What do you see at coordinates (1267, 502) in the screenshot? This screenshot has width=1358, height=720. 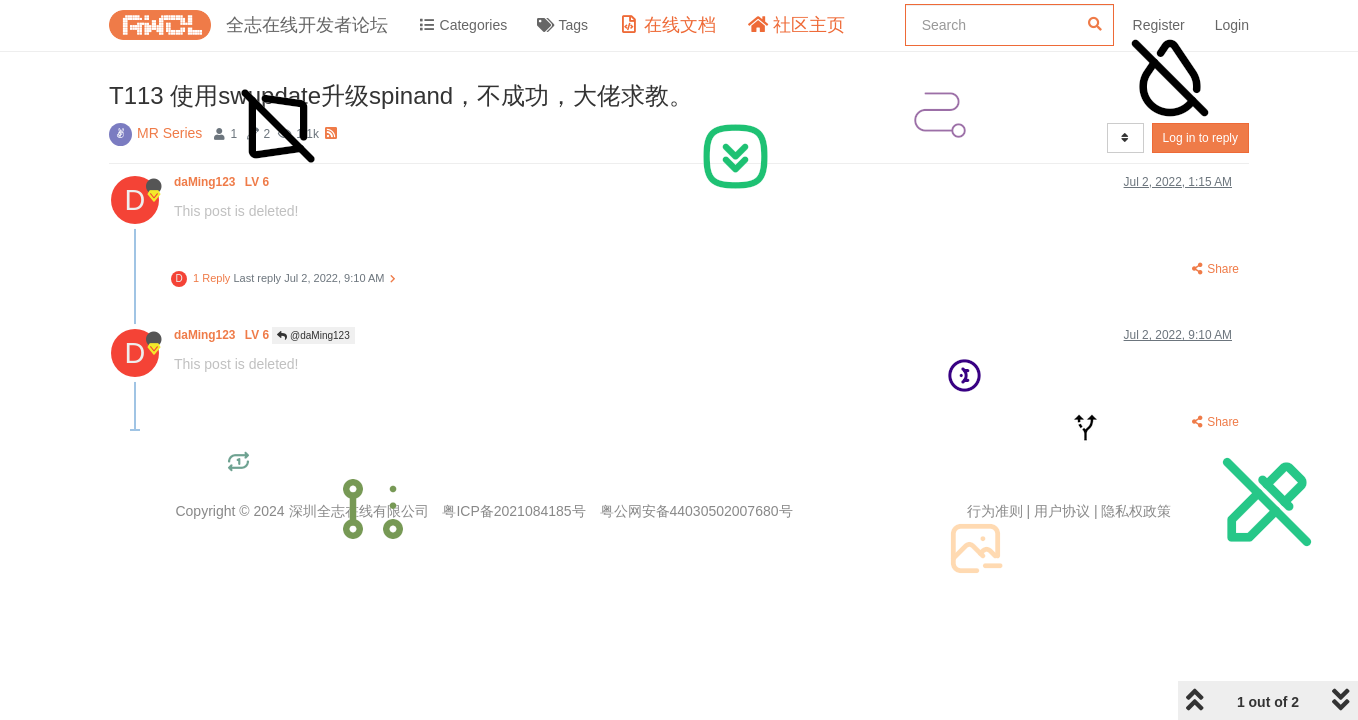 I see `color picker tool disabled` at bounding box center [1267, 502].